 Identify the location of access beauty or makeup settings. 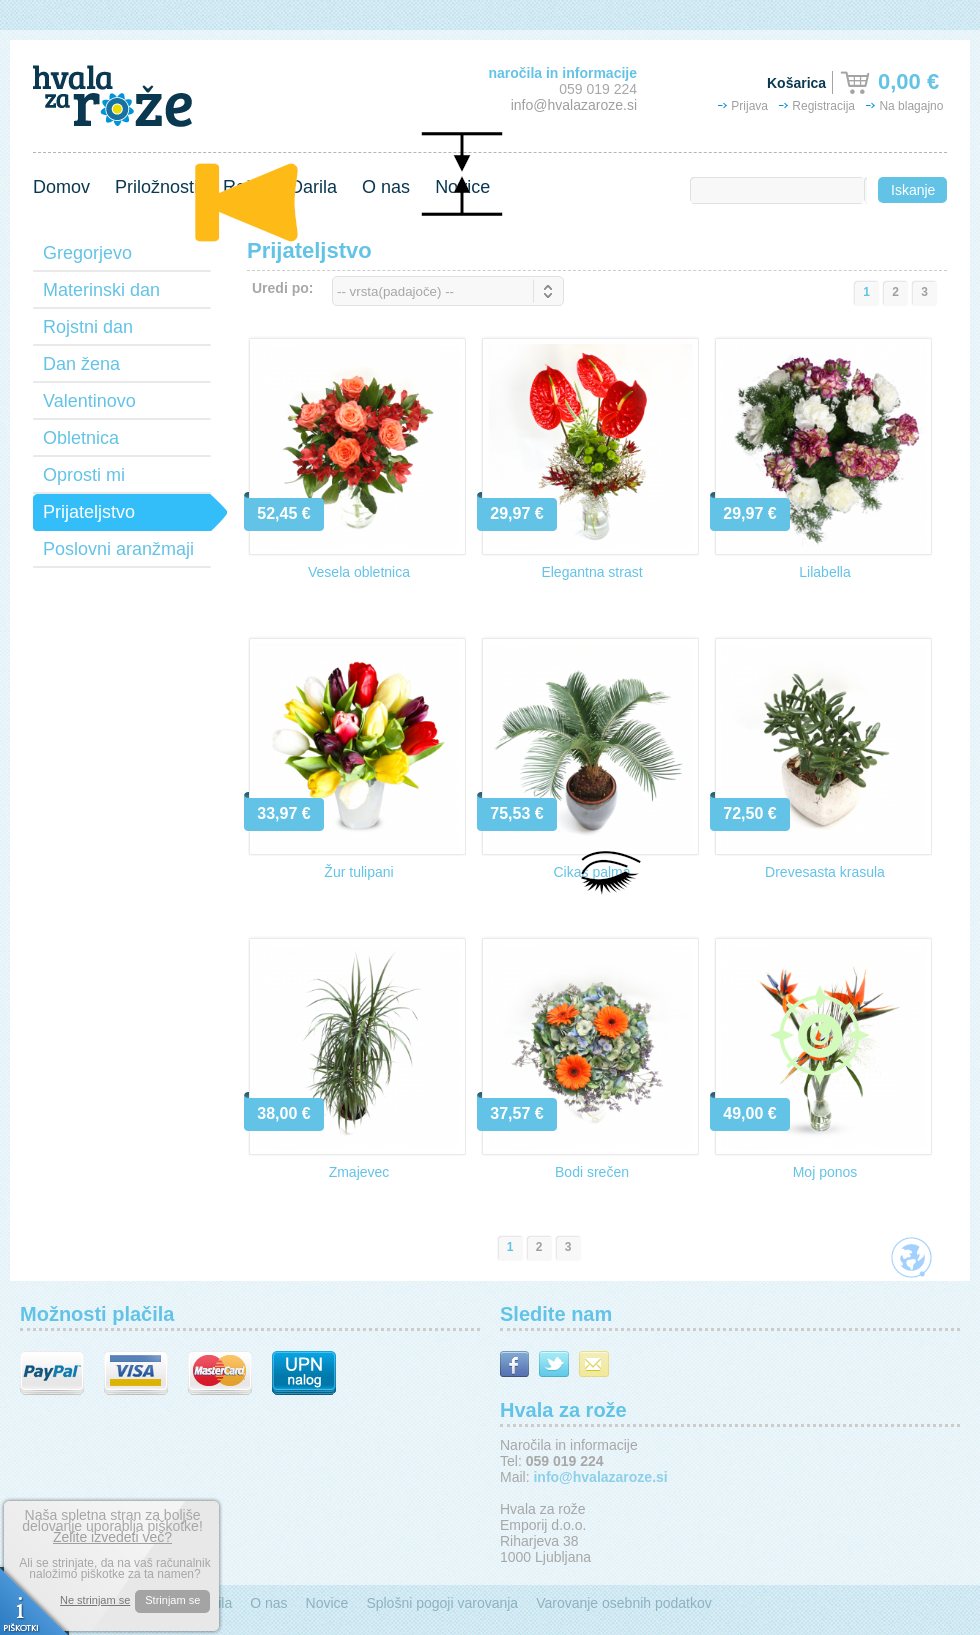
(611, 873).